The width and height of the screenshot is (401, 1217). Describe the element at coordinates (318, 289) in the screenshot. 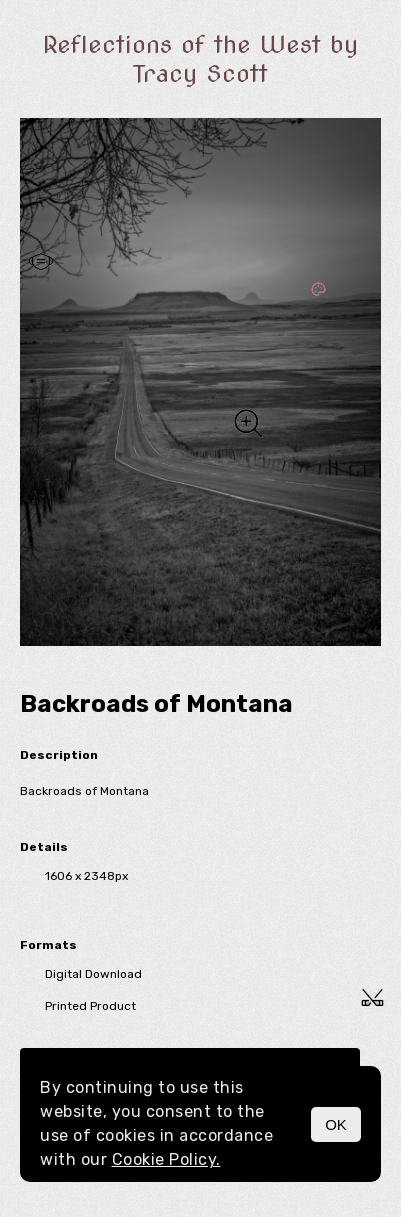

I see `access color or theme settings` at that location.